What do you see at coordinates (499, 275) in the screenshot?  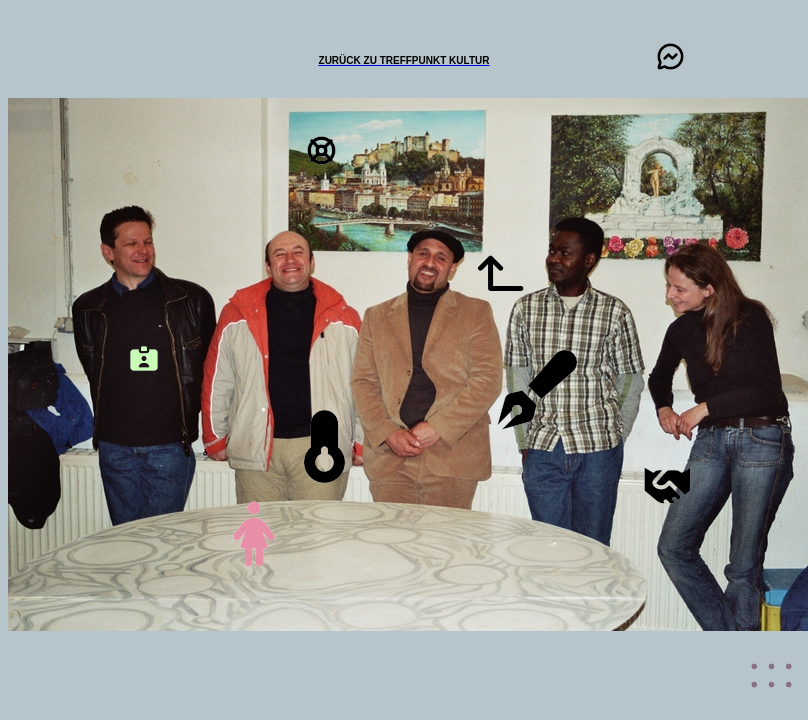 I see `go back and return to top` at bounding box center [499, 275].